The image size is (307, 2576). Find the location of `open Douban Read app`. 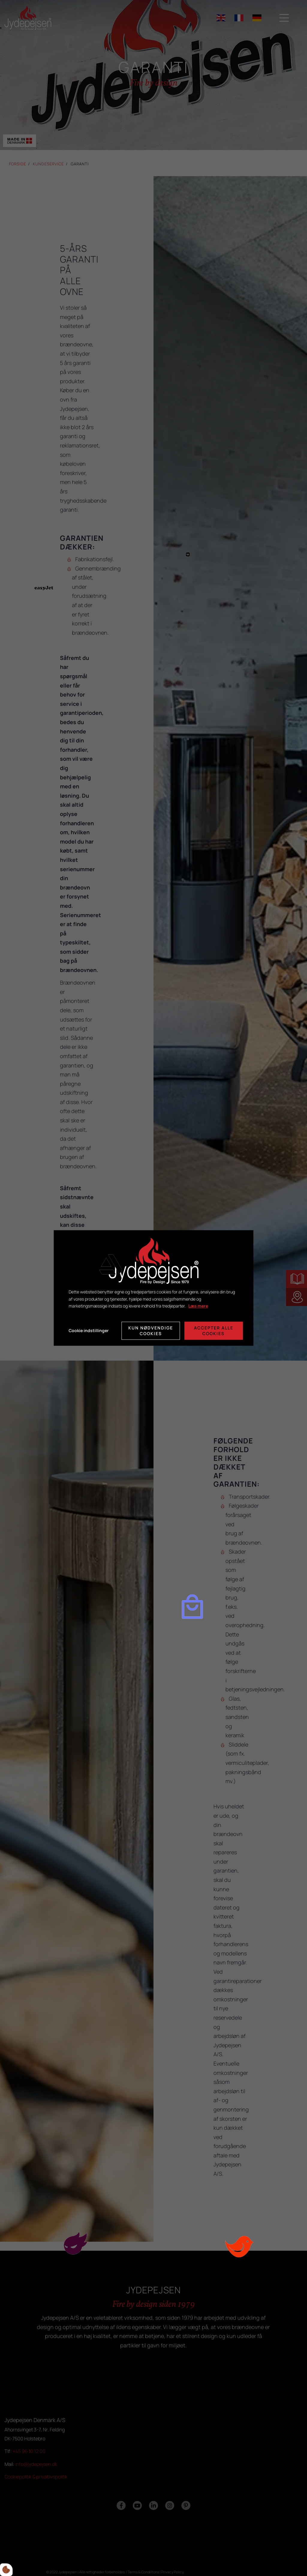

open Douban Read app is located at coordinates (239, 2246).